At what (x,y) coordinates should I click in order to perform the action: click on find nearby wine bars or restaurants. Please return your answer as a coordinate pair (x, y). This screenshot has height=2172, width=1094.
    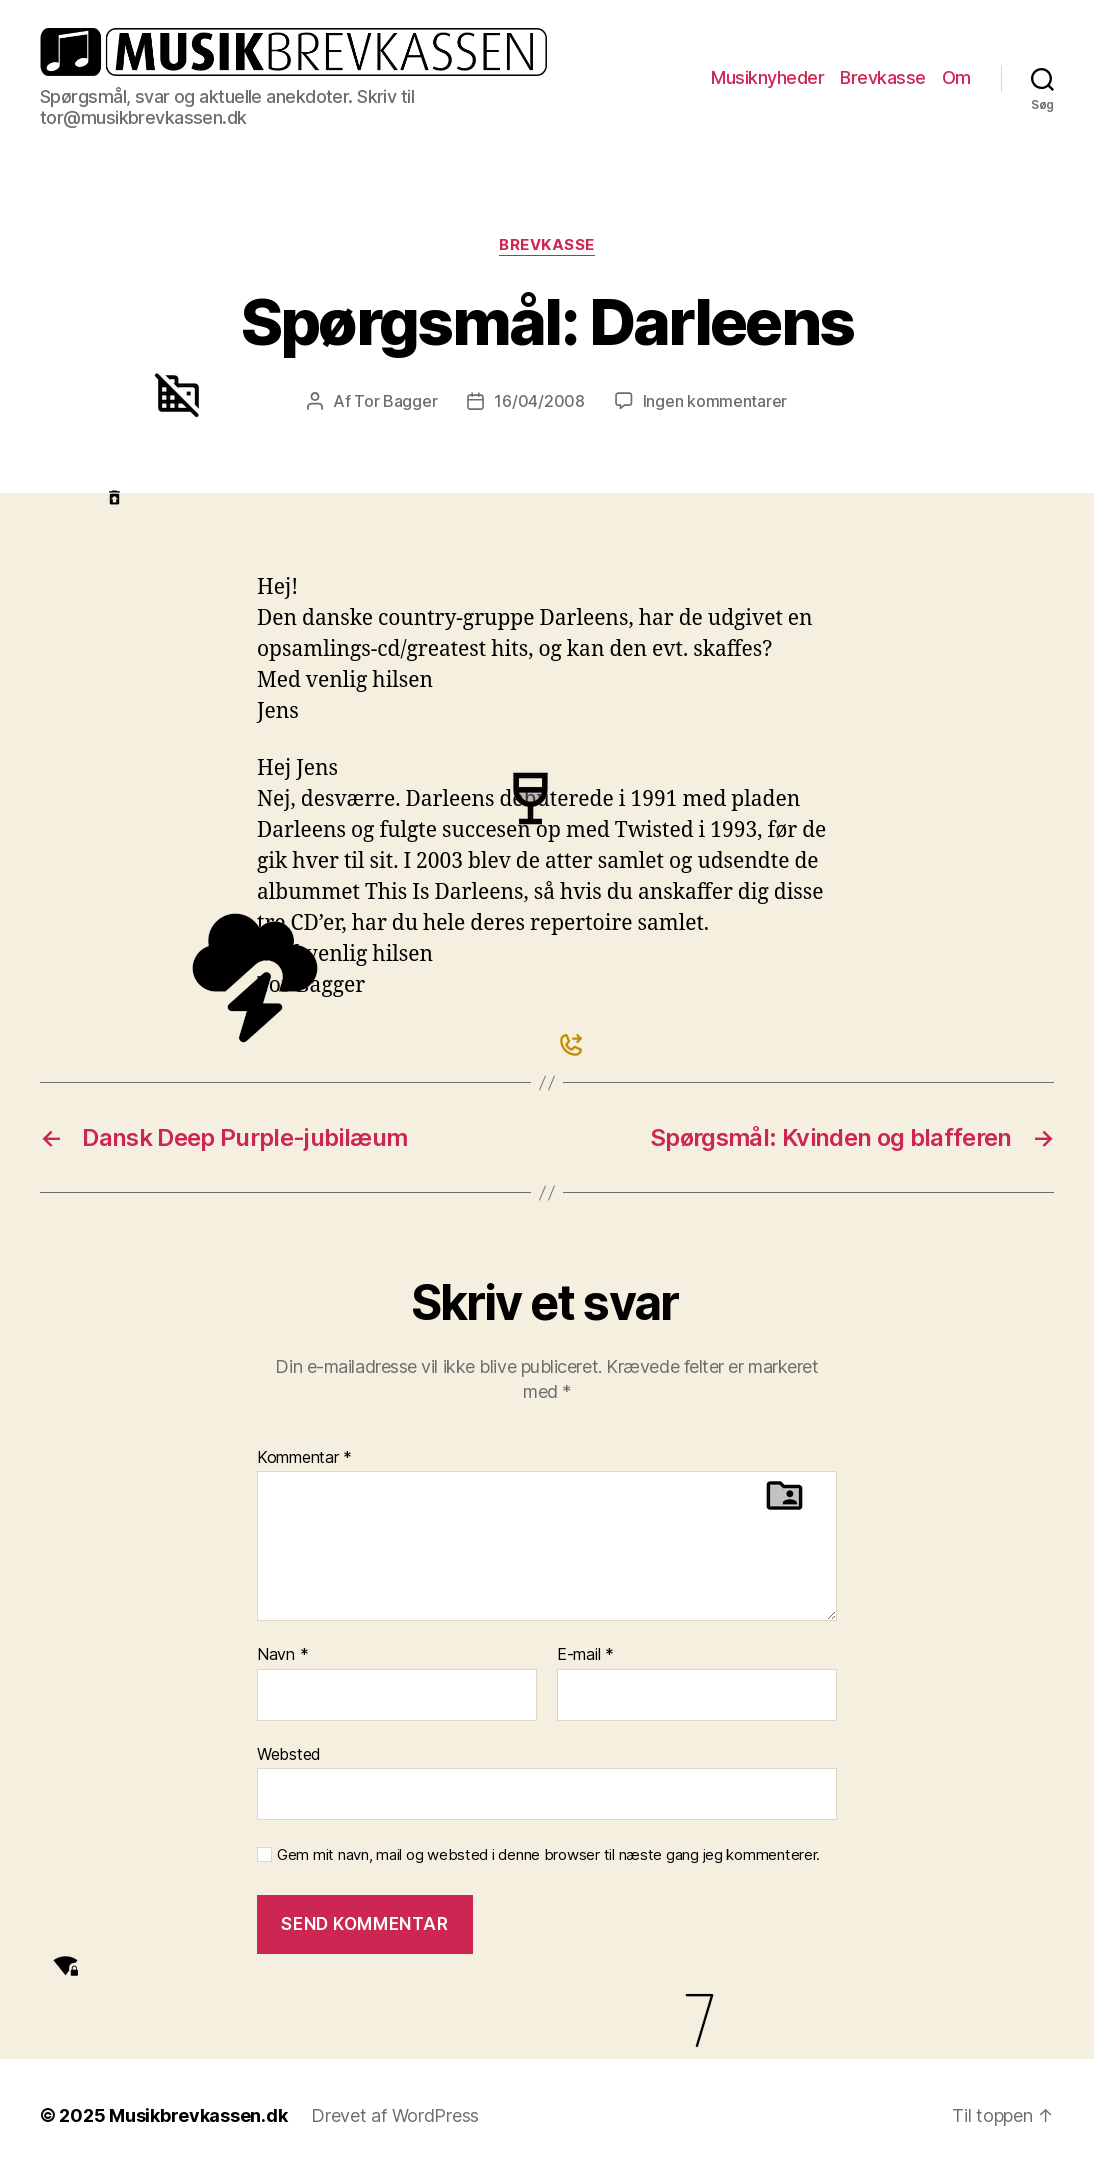
    Looking at the image, I should click on (530, 798).